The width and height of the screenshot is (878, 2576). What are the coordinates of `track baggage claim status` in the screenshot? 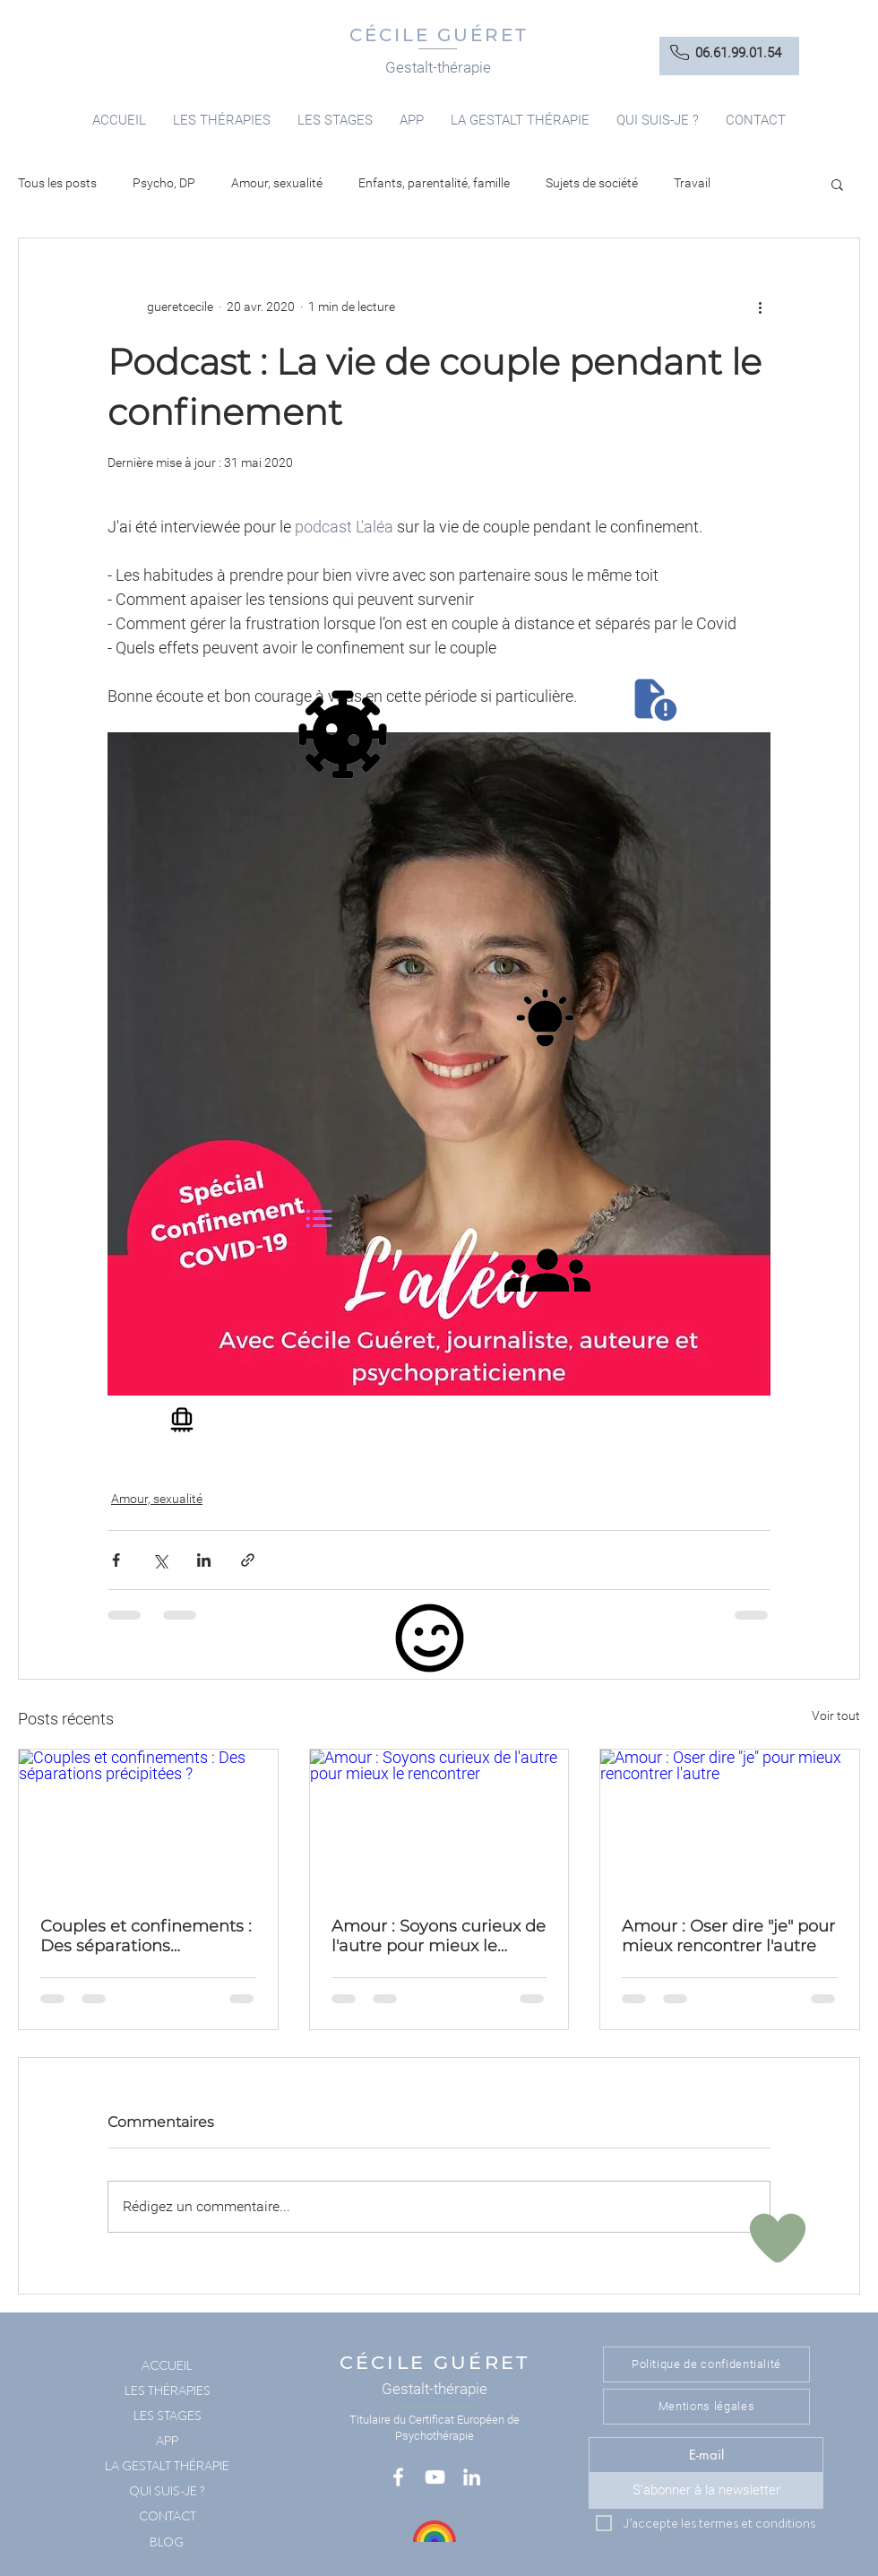 It's located at (182, 1420).